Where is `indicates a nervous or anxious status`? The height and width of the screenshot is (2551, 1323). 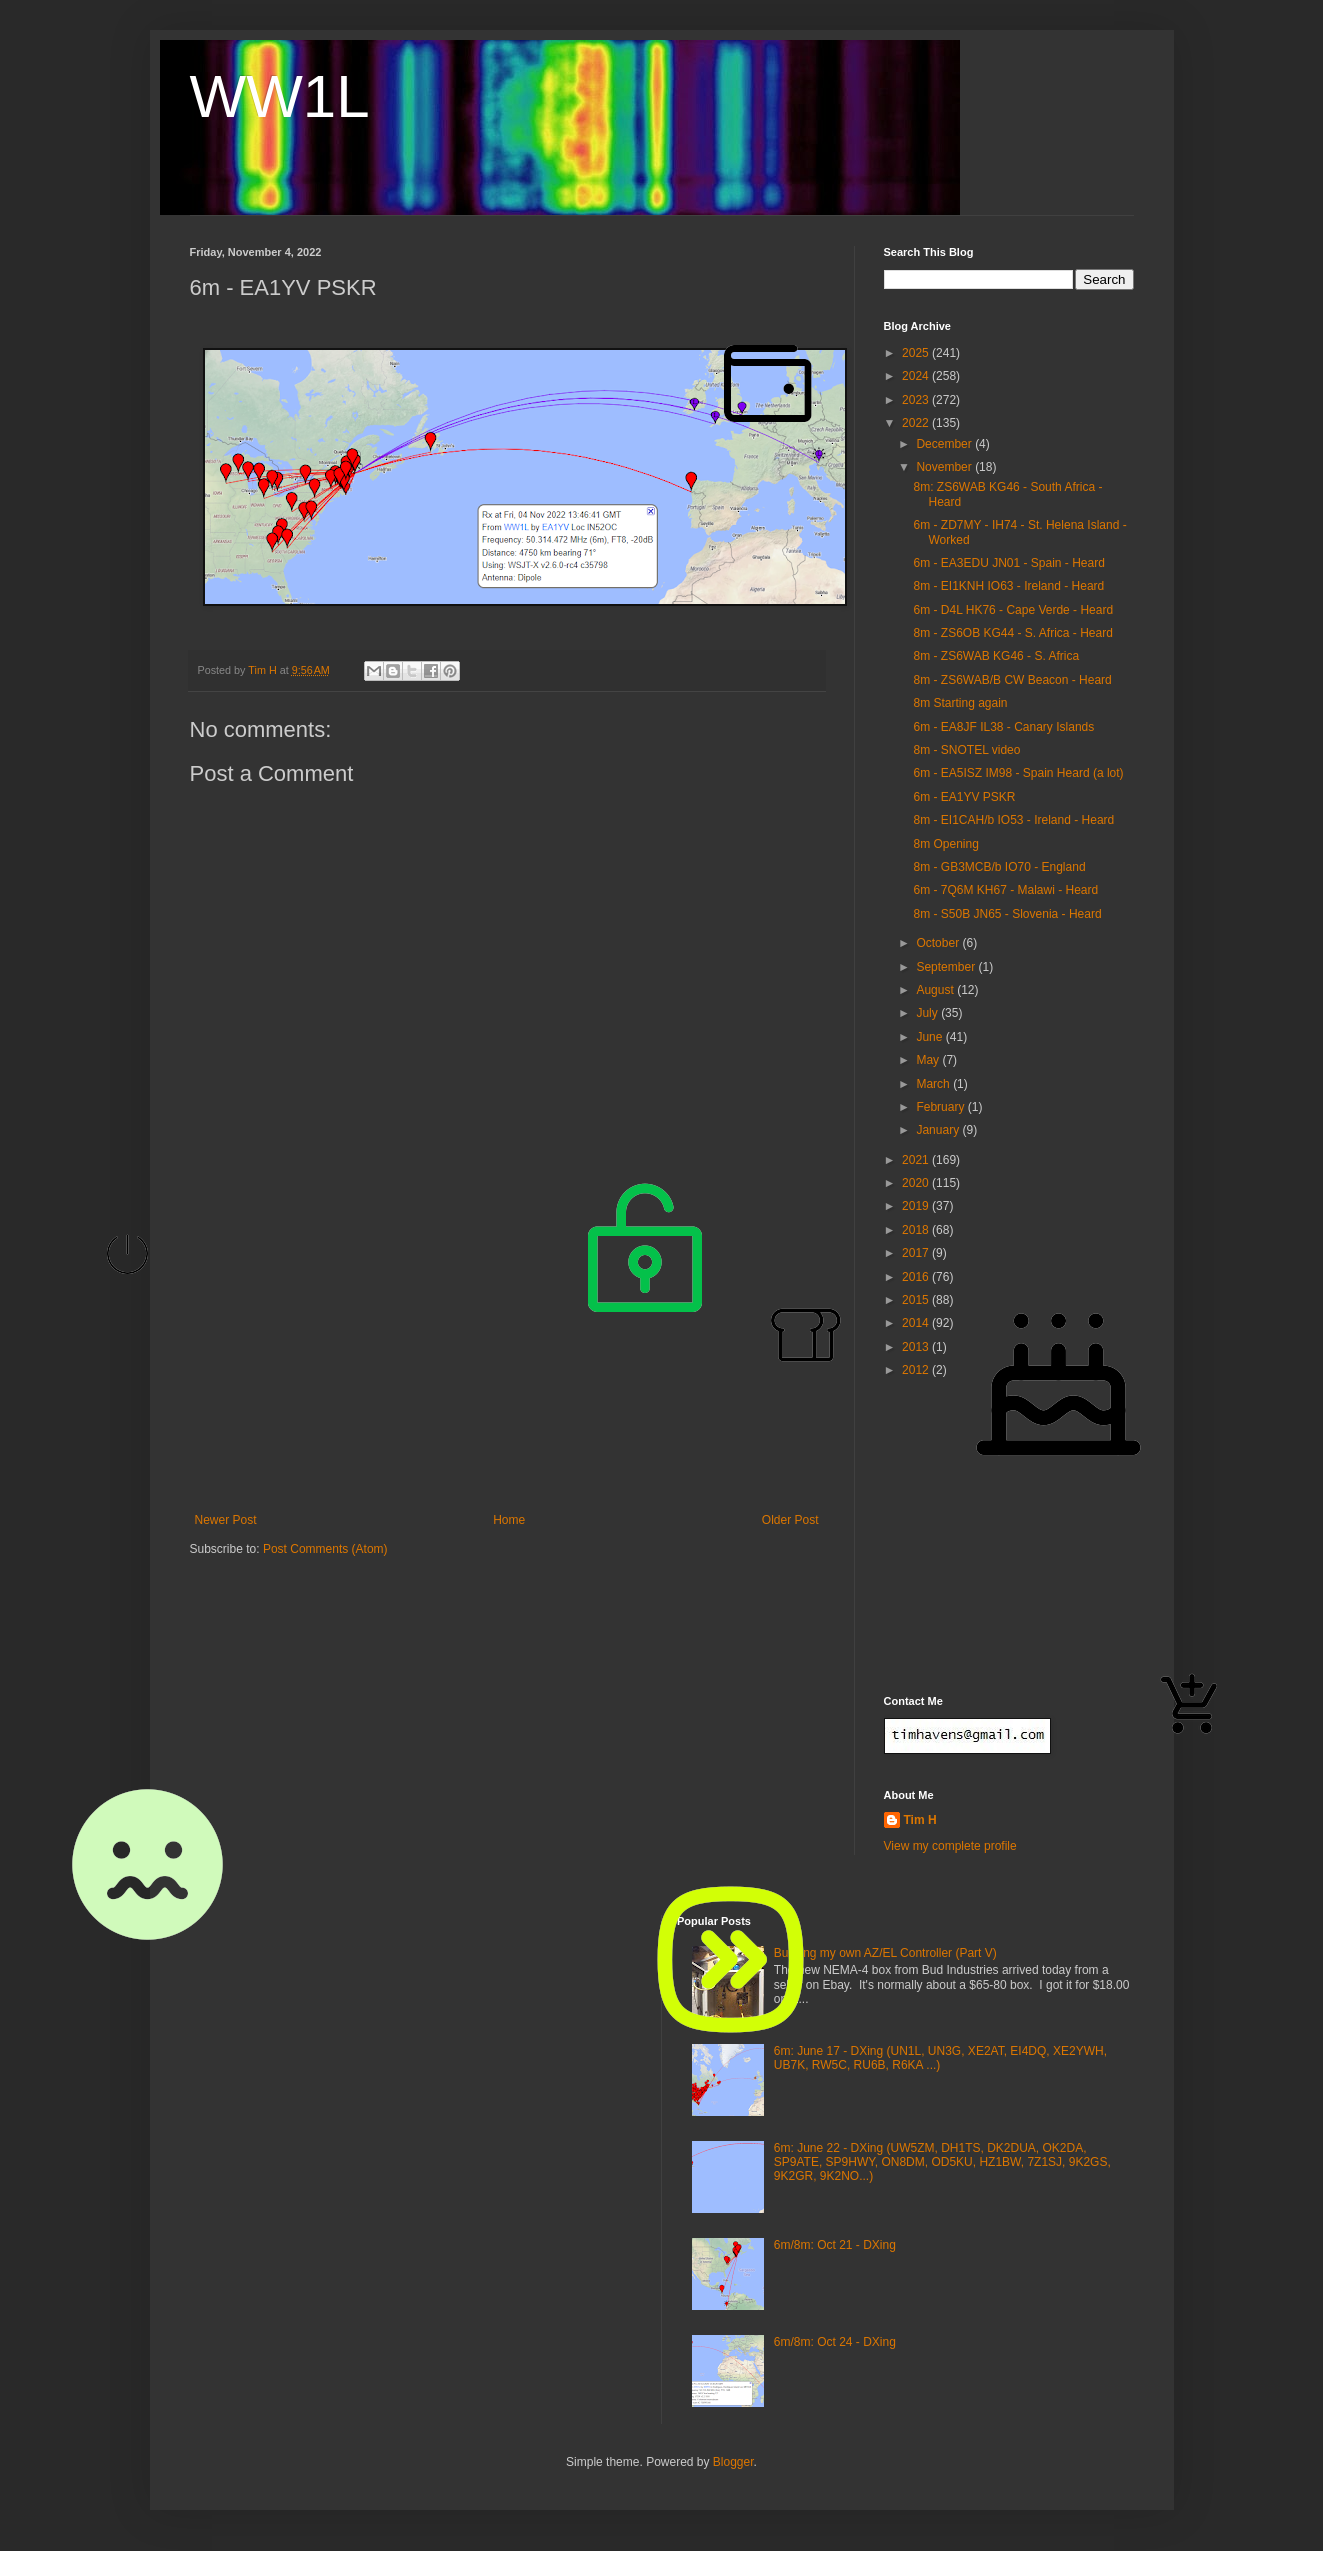 indicates a nervous or anxious status is located at coordinates (147, 1864).